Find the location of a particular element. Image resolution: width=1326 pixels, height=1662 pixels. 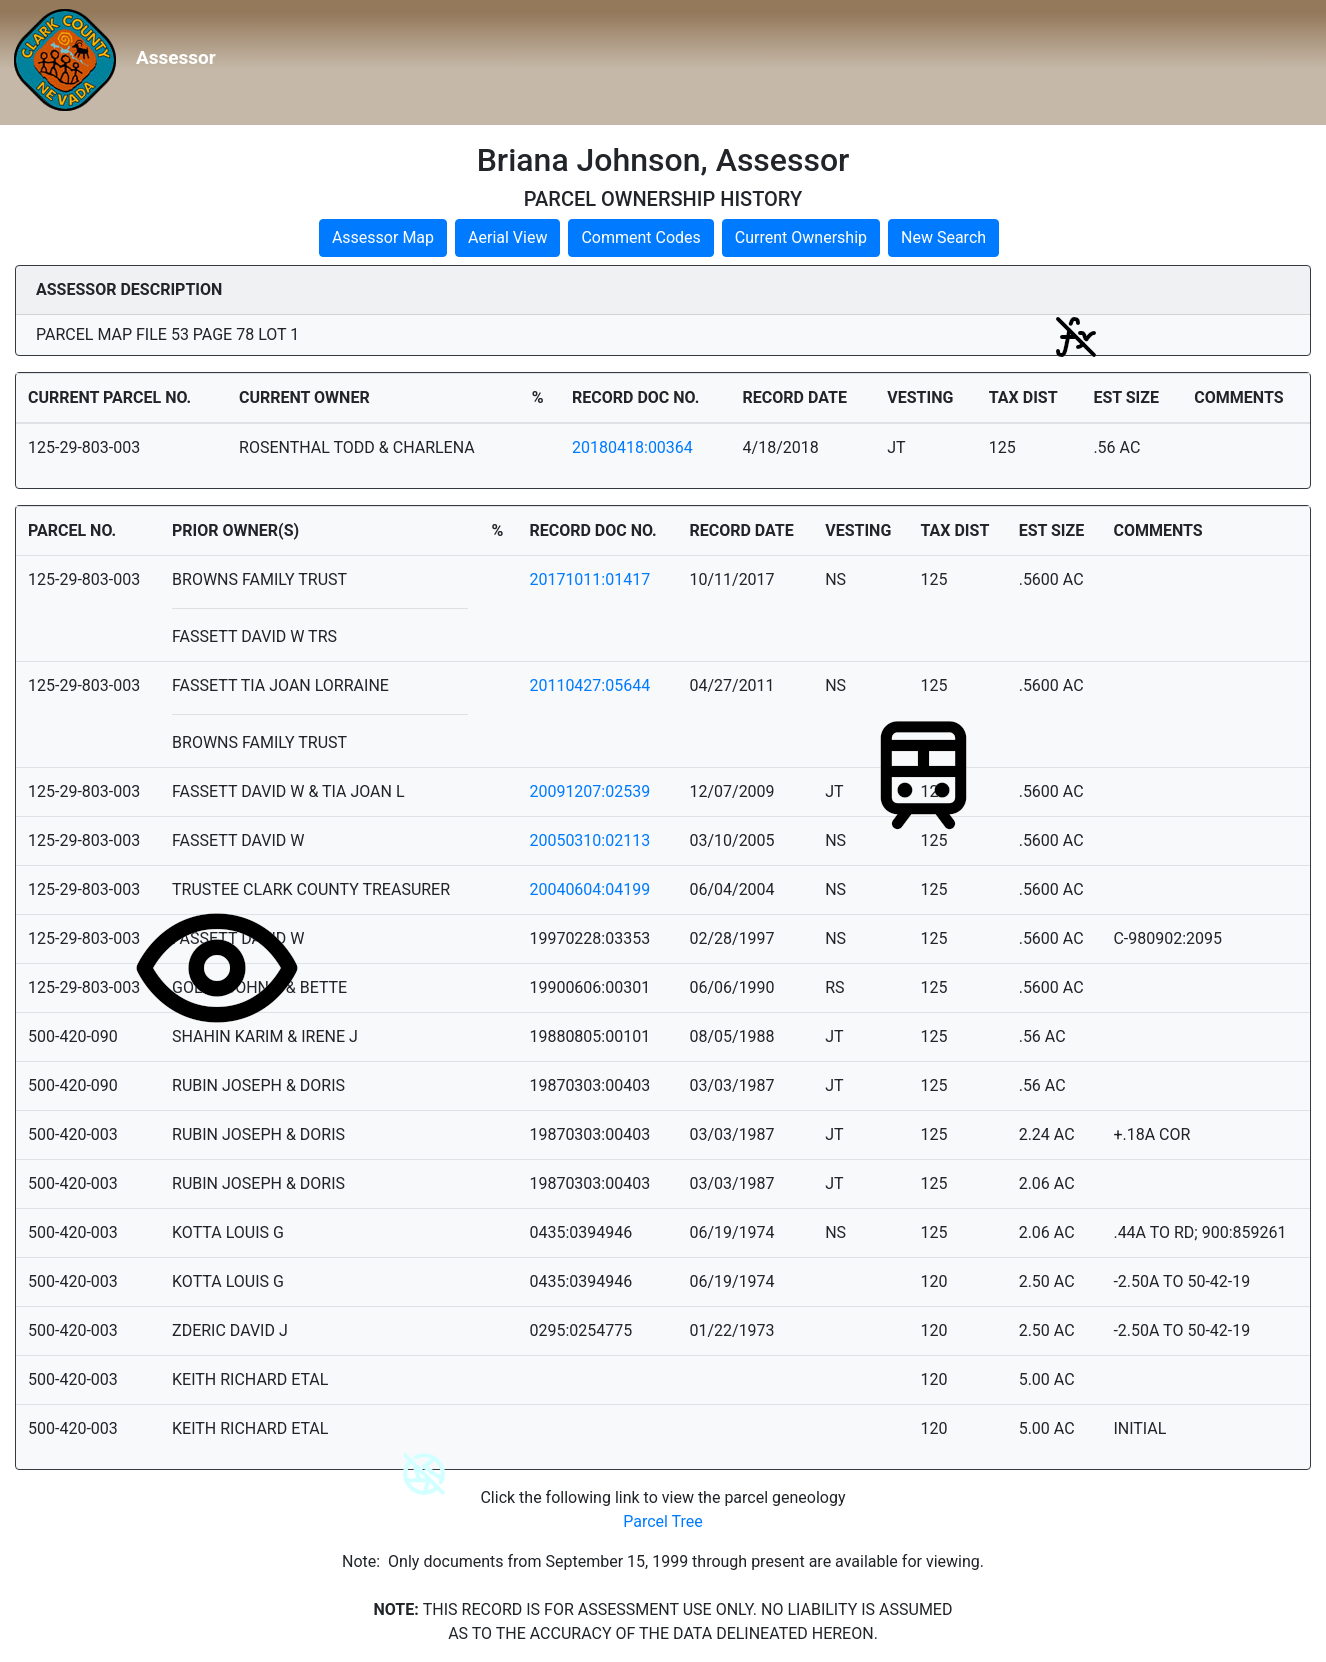

disable math function or formula mode is located at coordinates (1076, 337).